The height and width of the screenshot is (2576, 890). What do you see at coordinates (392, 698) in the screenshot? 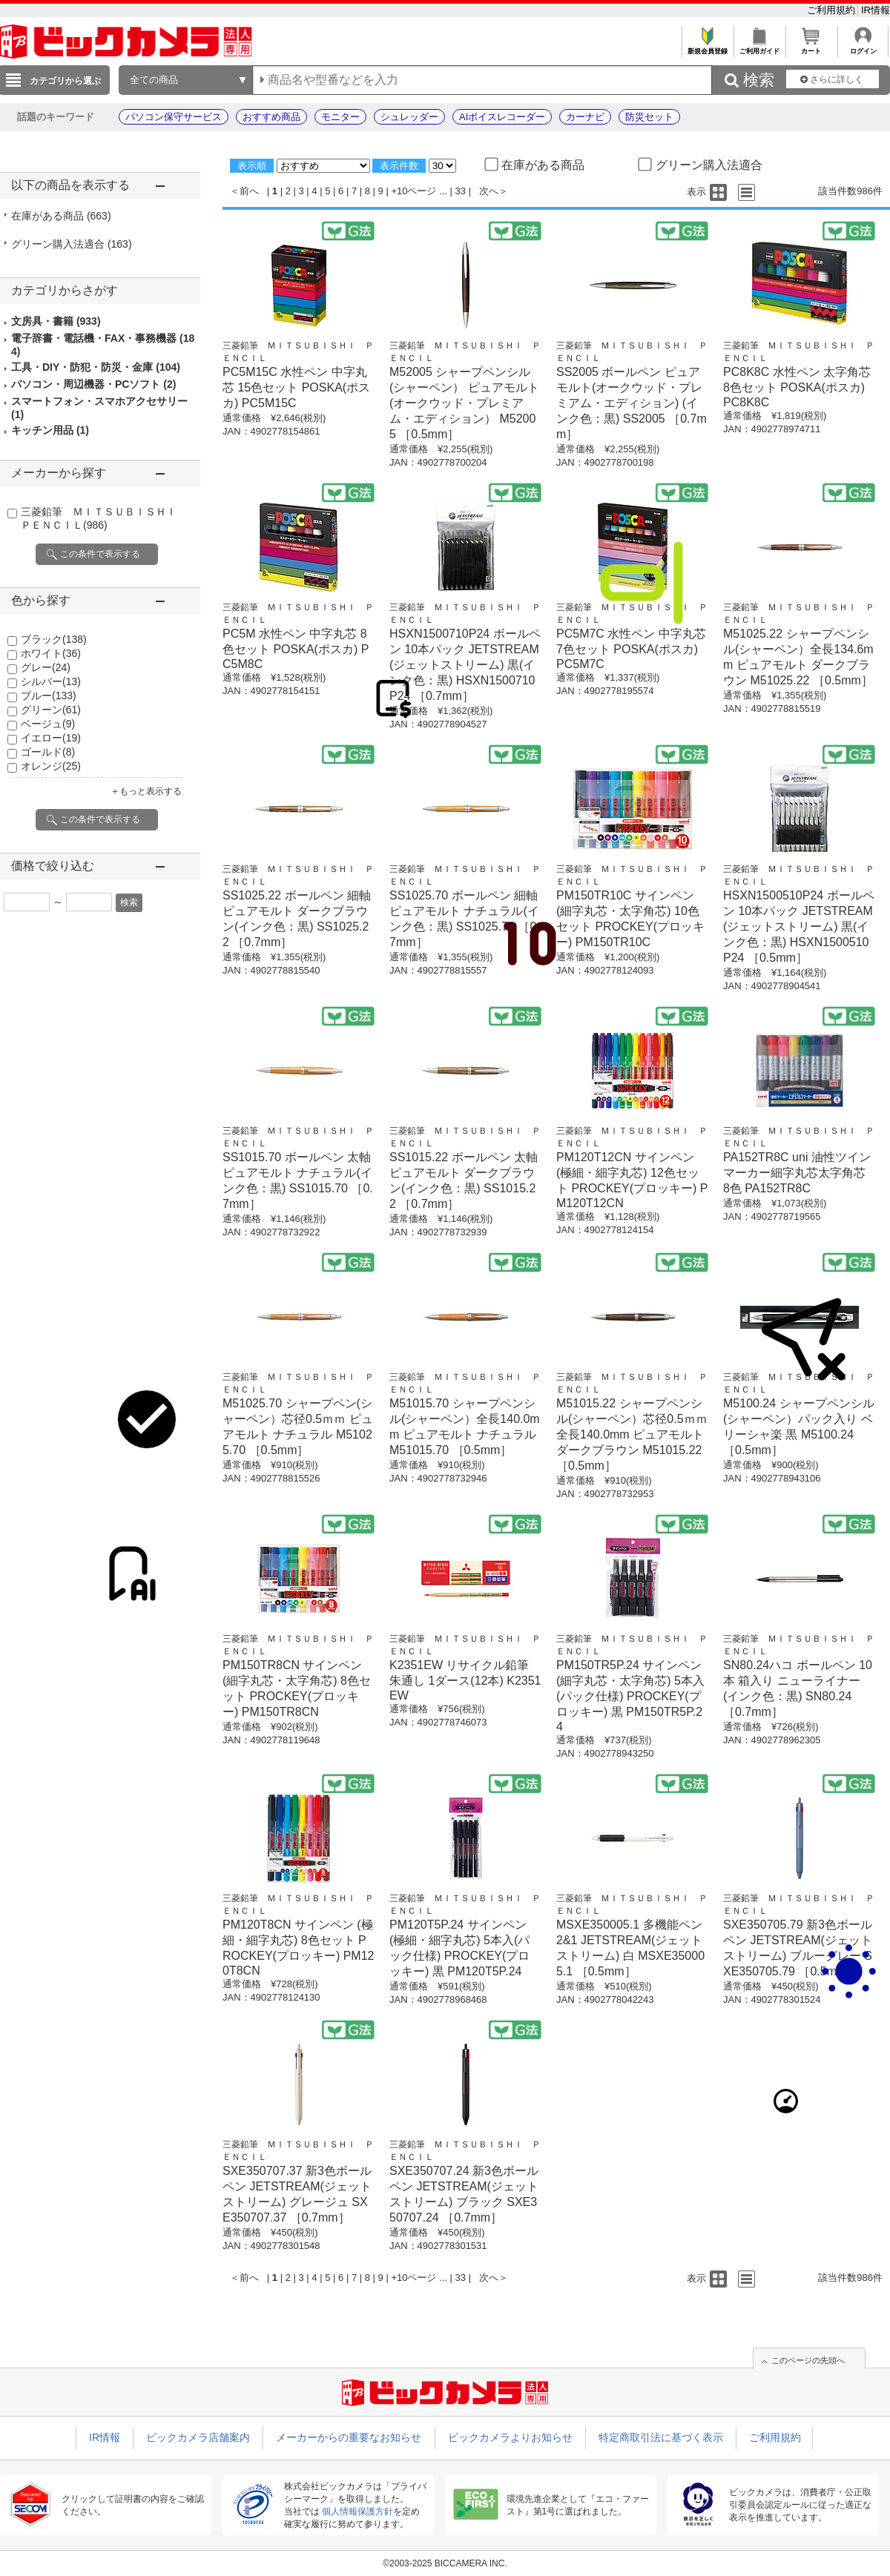
I see `view tablet payment or pricing options` at bounding box center [392, 698].